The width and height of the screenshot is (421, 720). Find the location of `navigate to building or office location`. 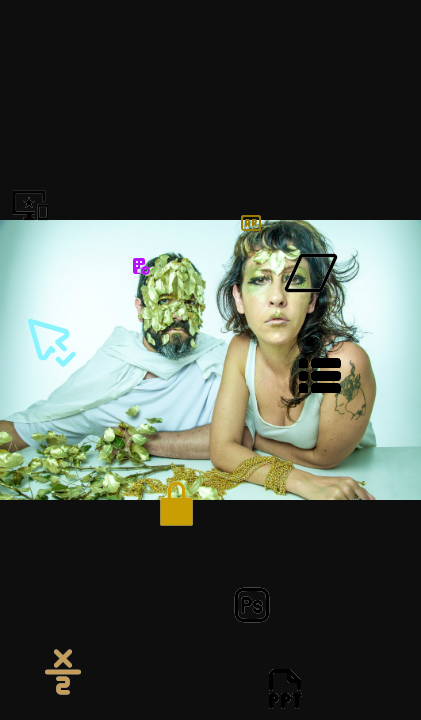

navigate to building or office location is located at coordinates (141, 266).